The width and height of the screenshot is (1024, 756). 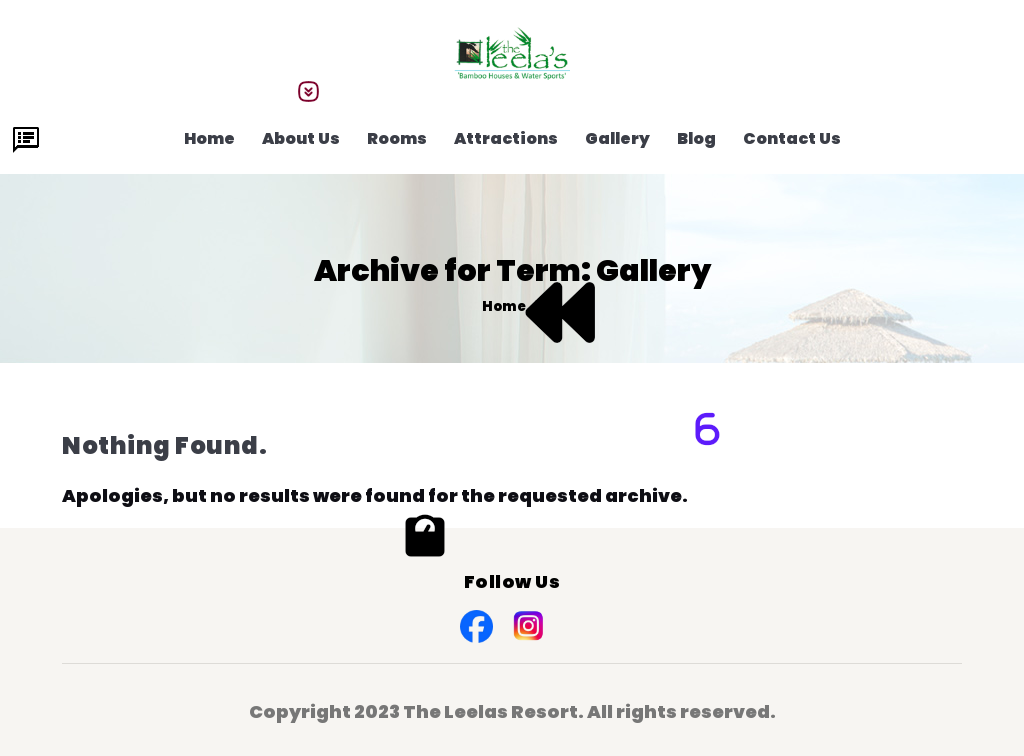 What do you see at coordinates (425, 537) in the screenshot?
I see `view weight or body measurements` at bounding box center [425, 537].